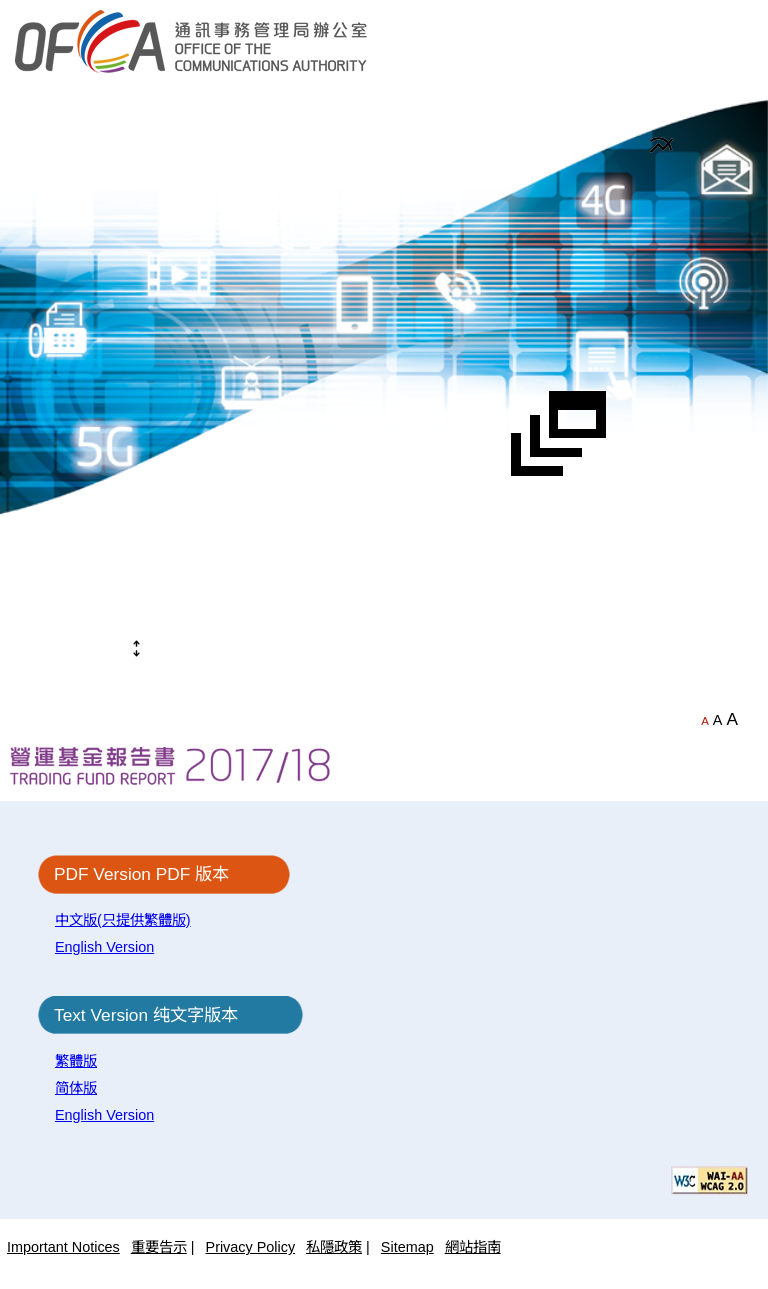  I want to click on drag to reorder items vertically, so click(136, 648).